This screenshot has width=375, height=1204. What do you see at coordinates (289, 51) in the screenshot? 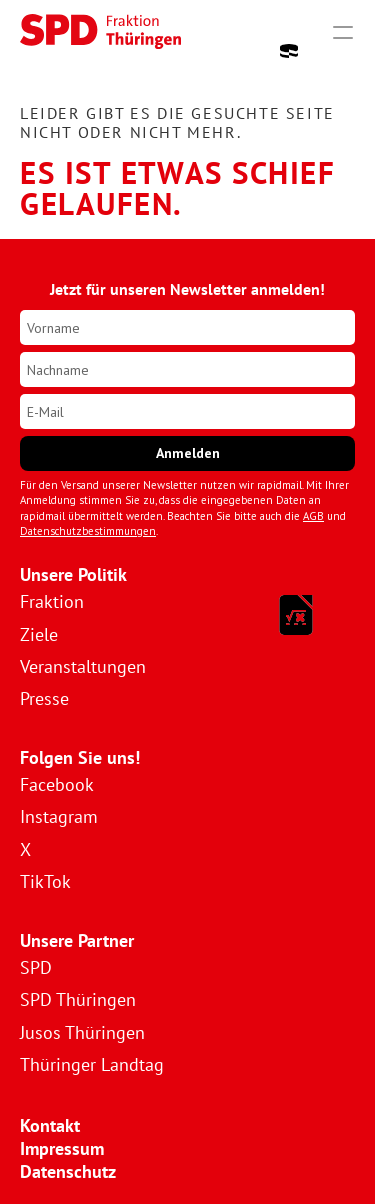
I see `CakePHP framework logo` at bounding box center [289, 51].